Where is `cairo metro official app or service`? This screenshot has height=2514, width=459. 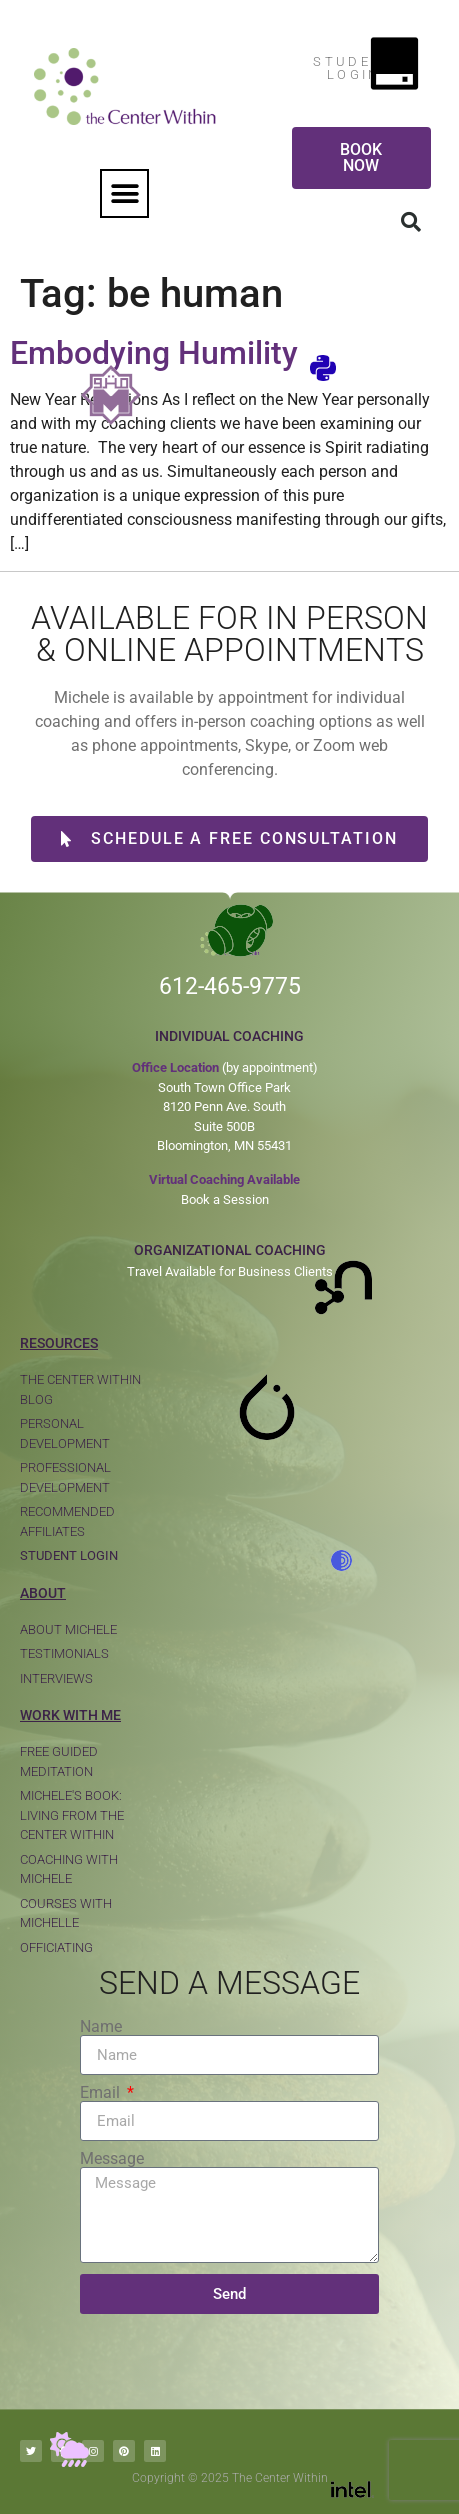 cairo metro official app or service is located at coordinates (111, 395).